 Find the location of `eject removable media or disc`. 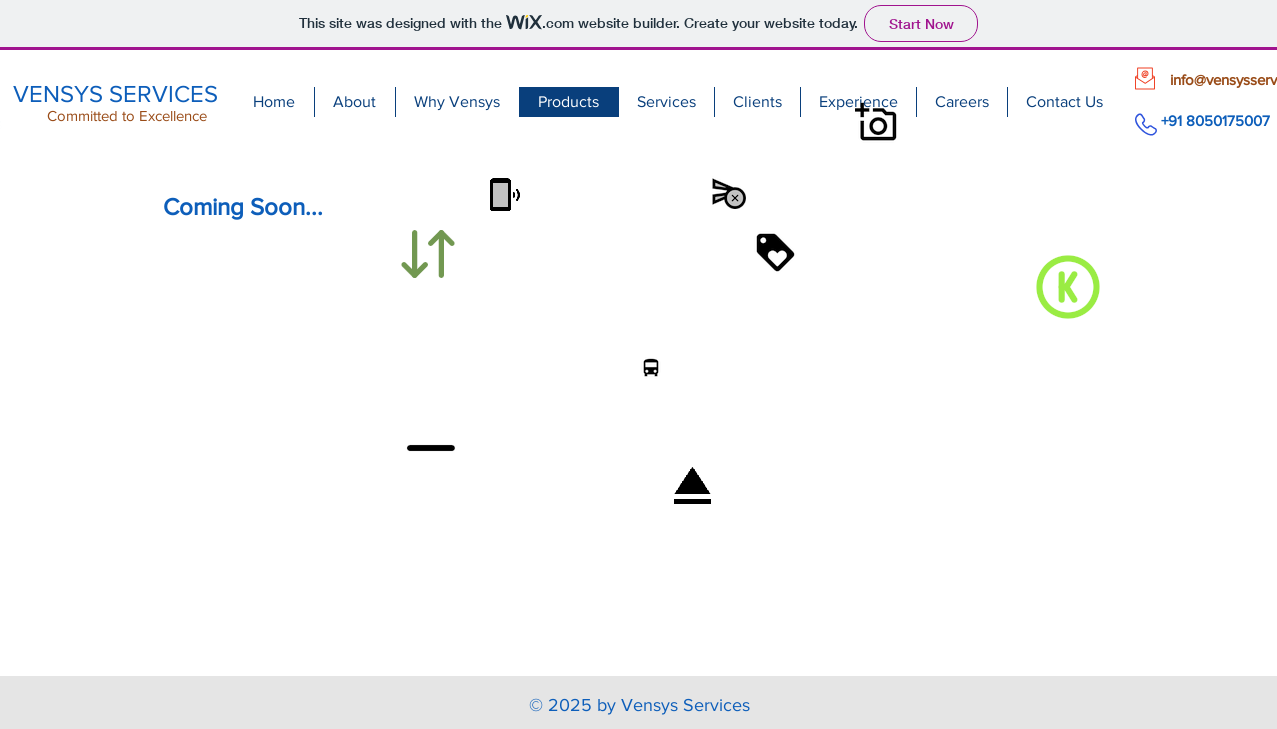

eject removable media or disc is located at coordinates (692, 485).